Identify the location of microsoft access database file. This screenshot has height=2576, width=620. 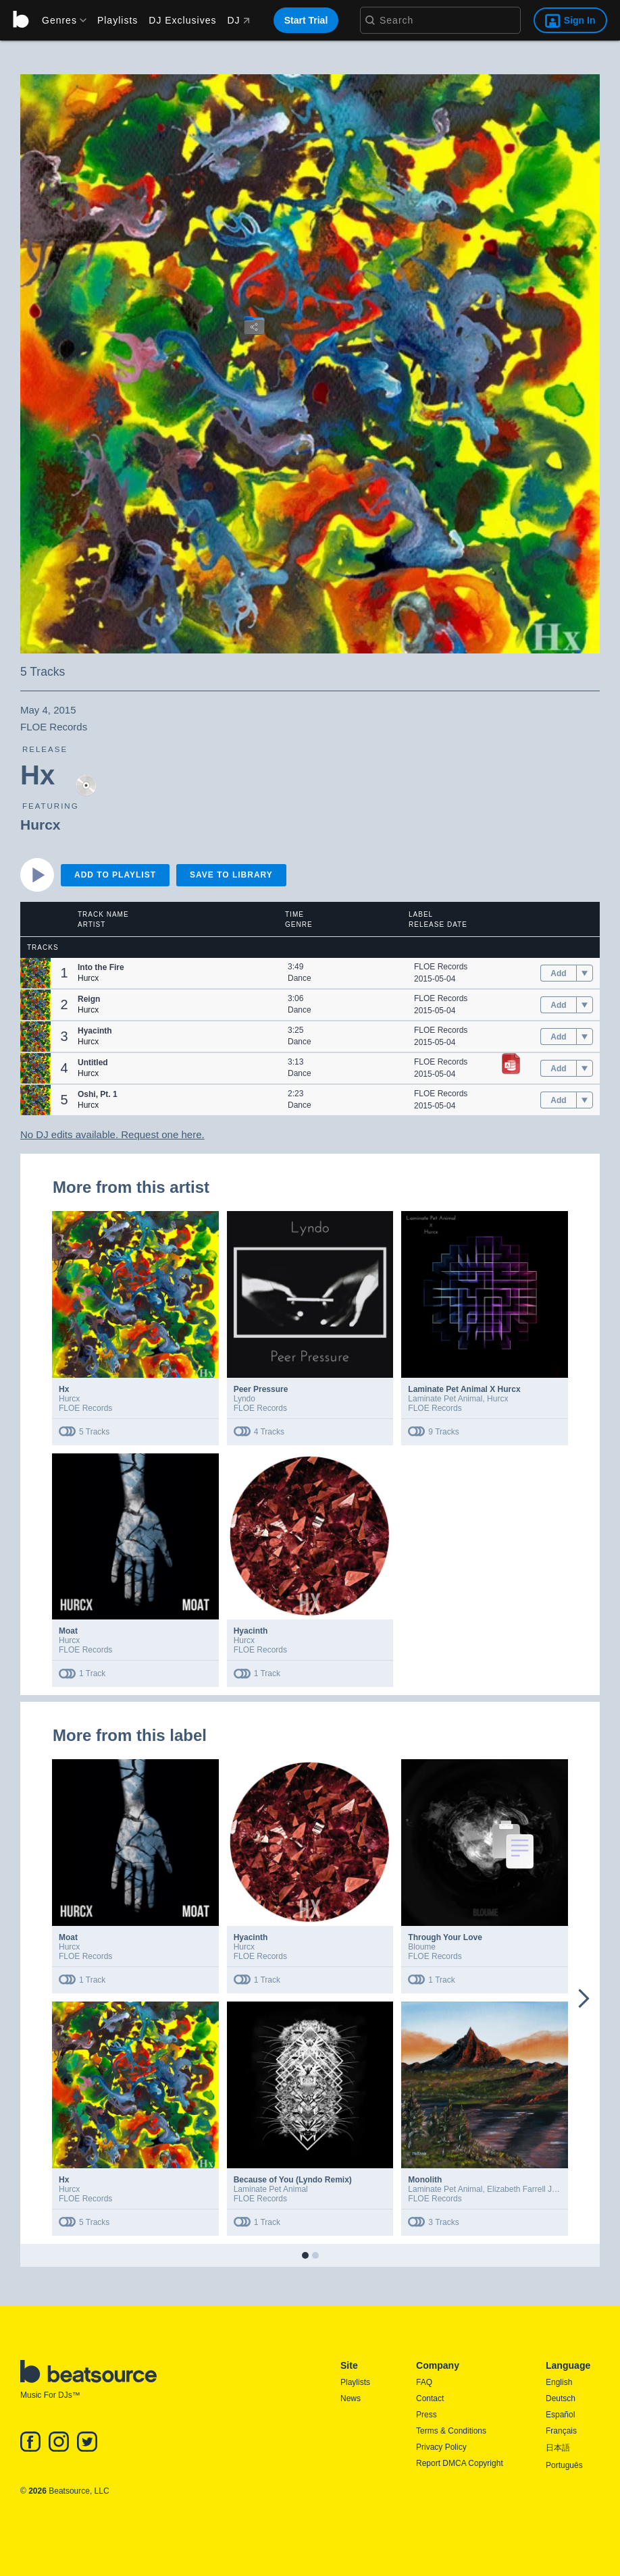
(511, 1063).